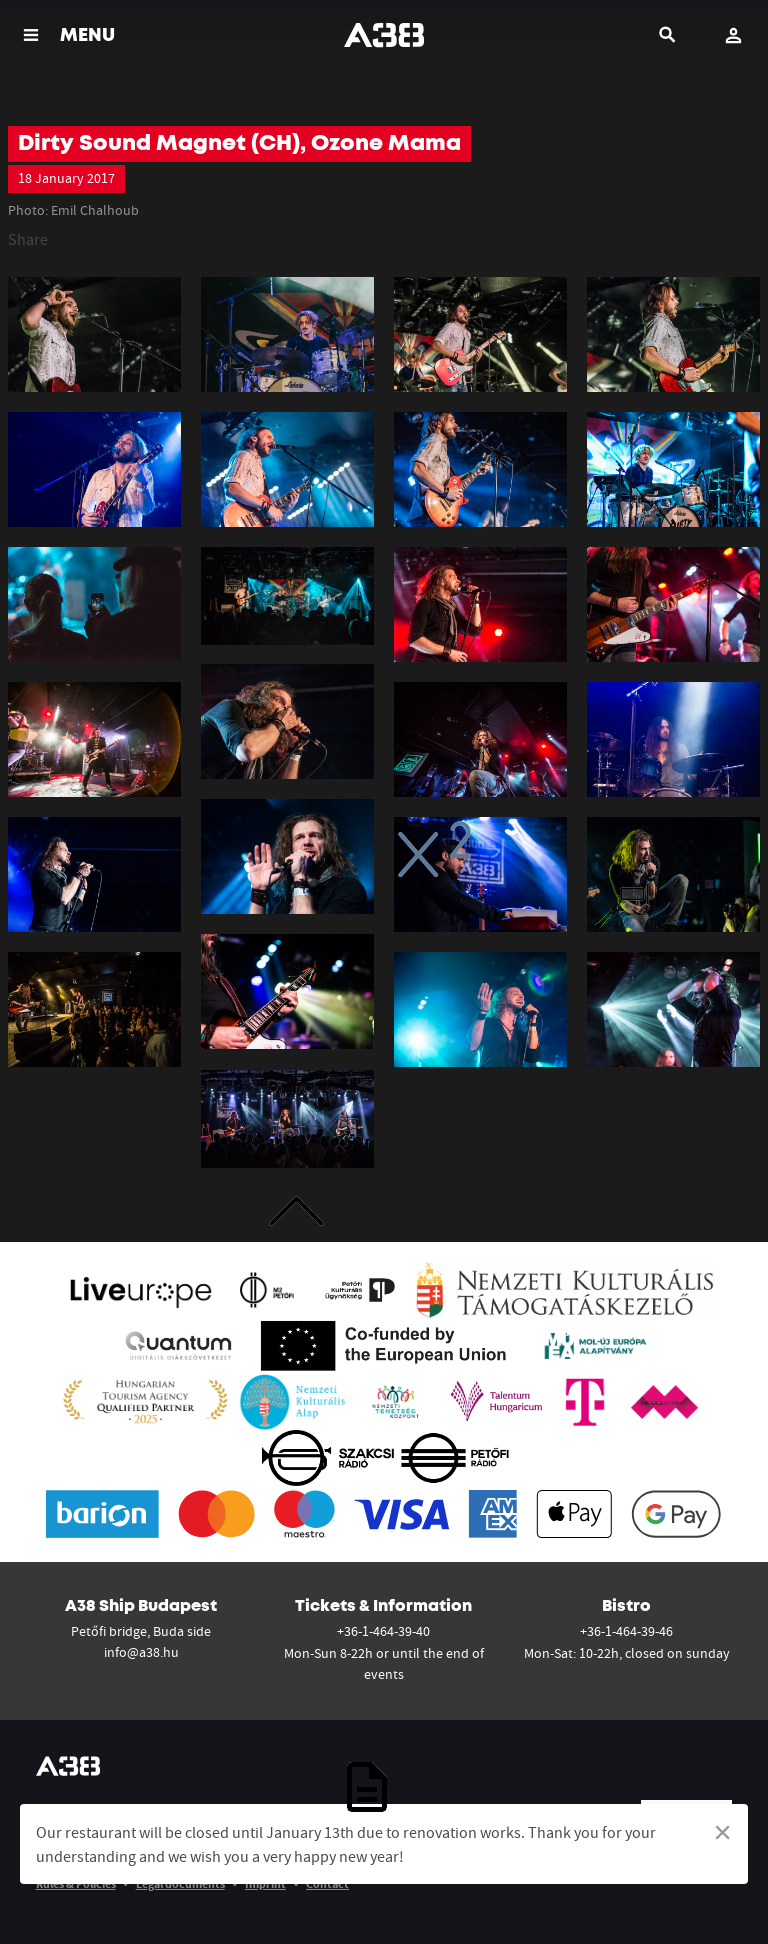 The width and height of the screenshot is (768, 1944). Describe the element at coordinates (430, 850) in the screenshot. I see `apply superscript formatting to selected text` at that location.